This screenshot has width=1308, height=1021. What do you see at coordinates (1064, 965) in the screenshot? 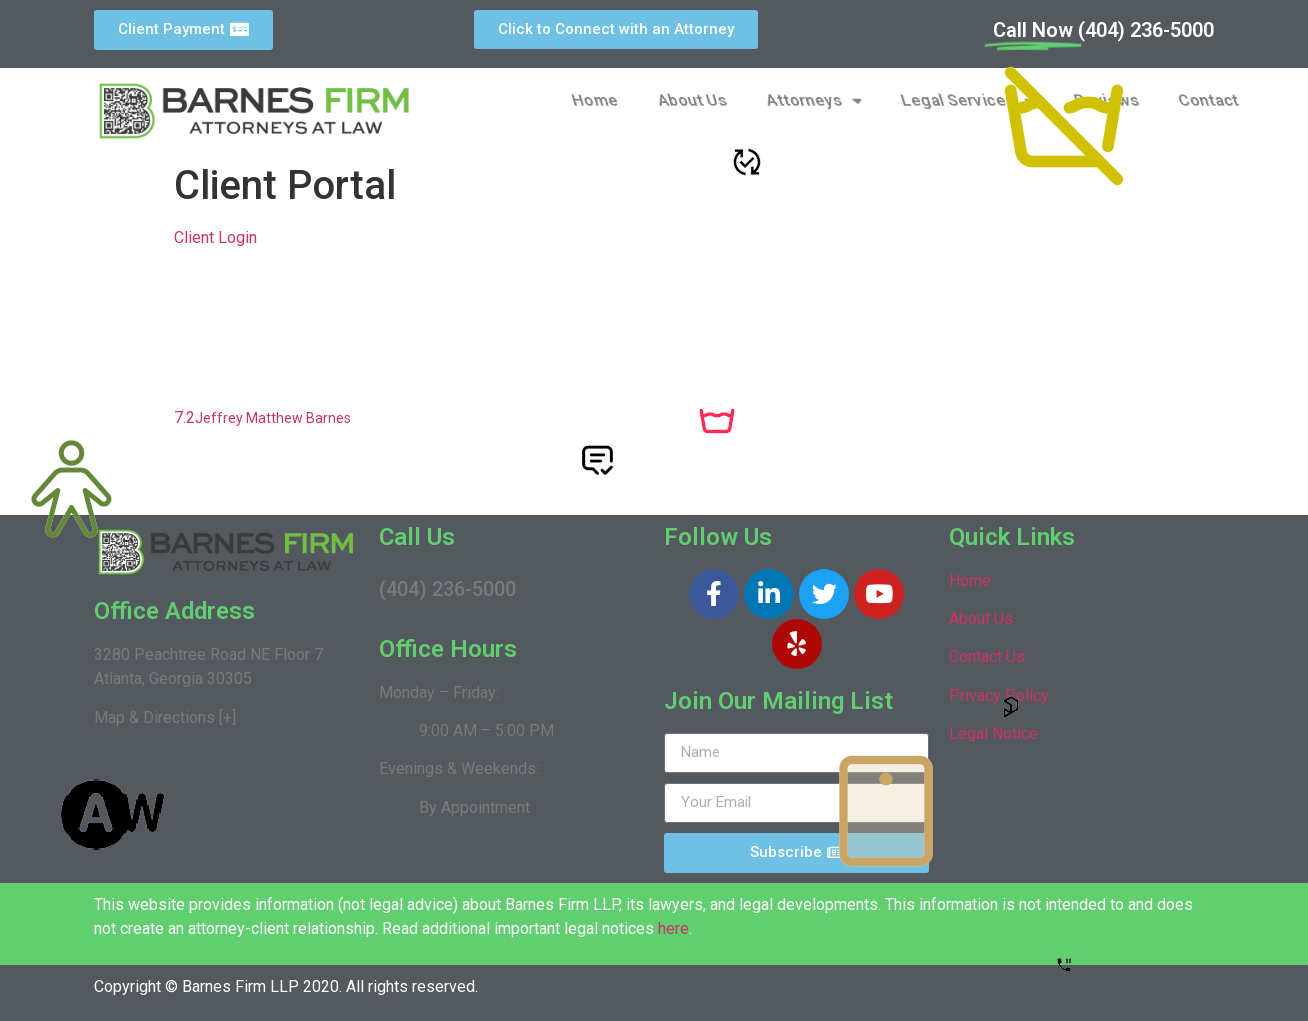
I see `call on hold` at bounding box center [1064, 965].